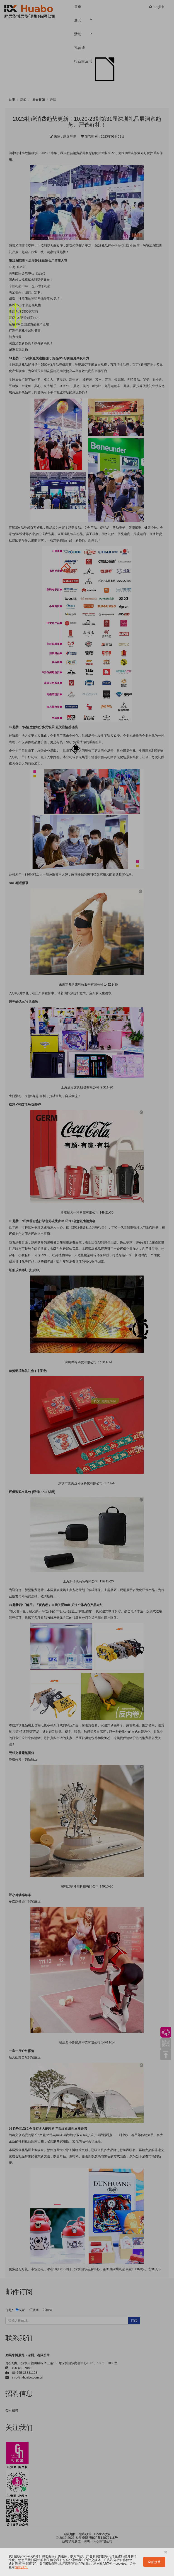  Describe the element at coordinates (15, 316) in the screenshot. I see `folium mapping library logo` at that location.